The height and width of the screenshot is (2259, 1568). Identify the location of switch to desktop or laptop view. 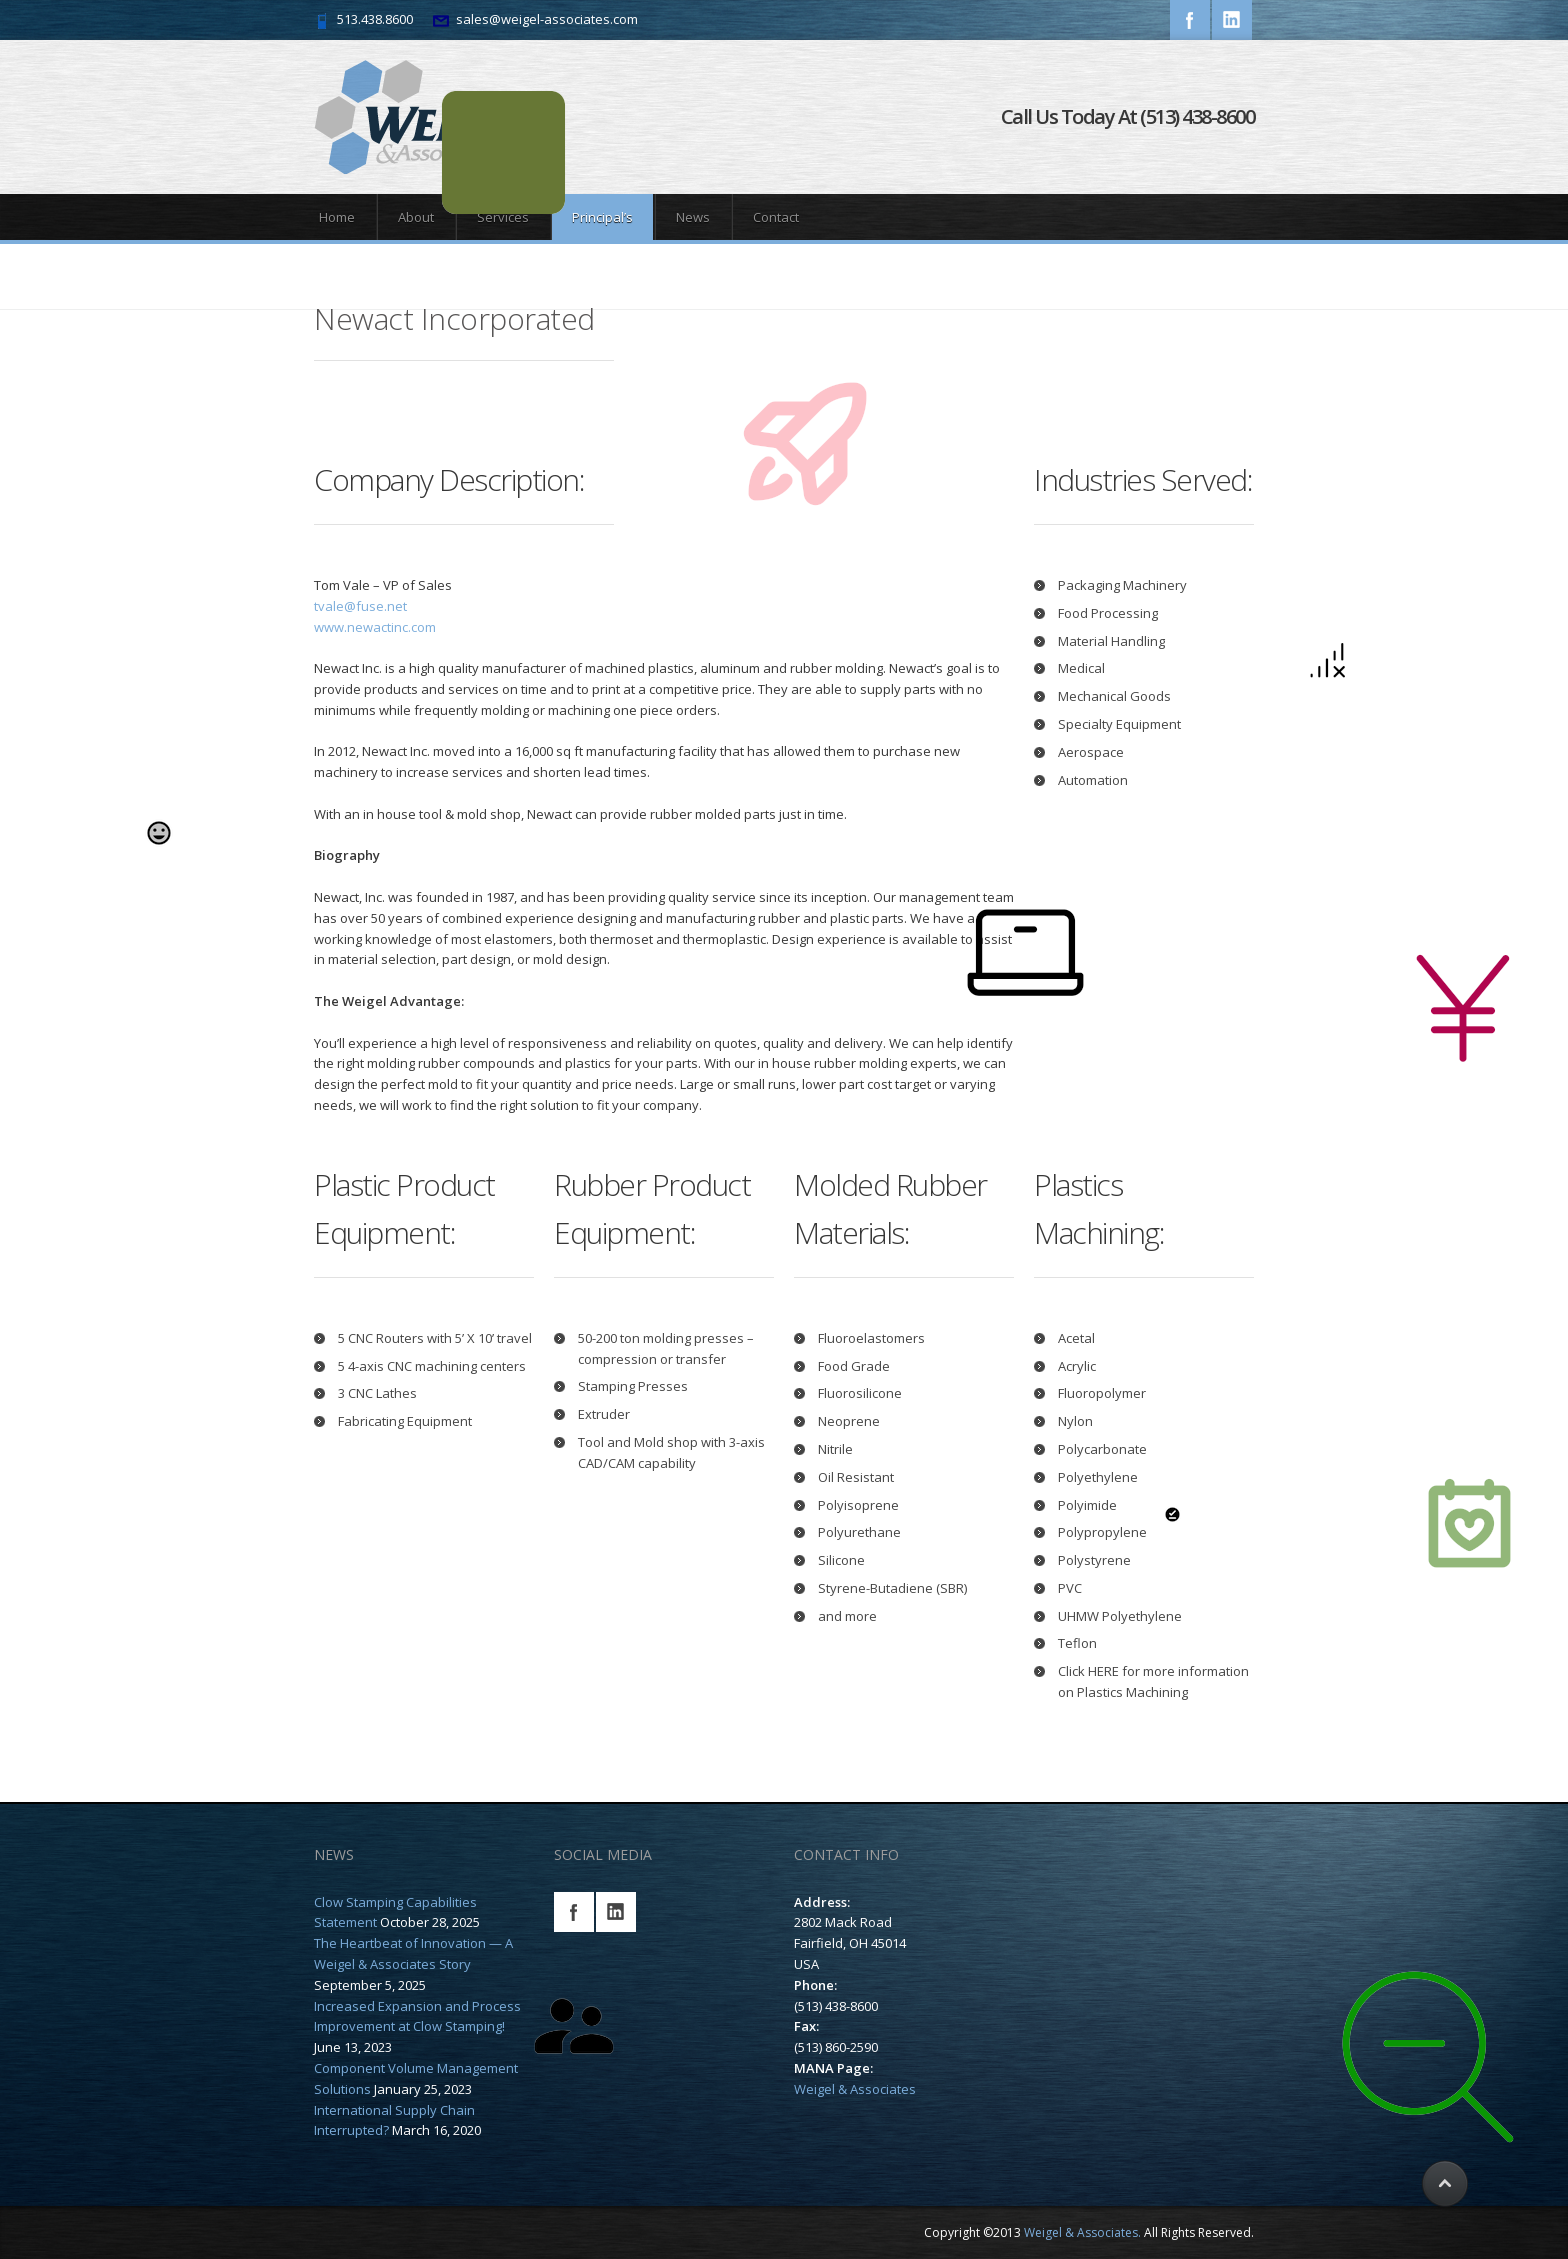
(1025, 950).